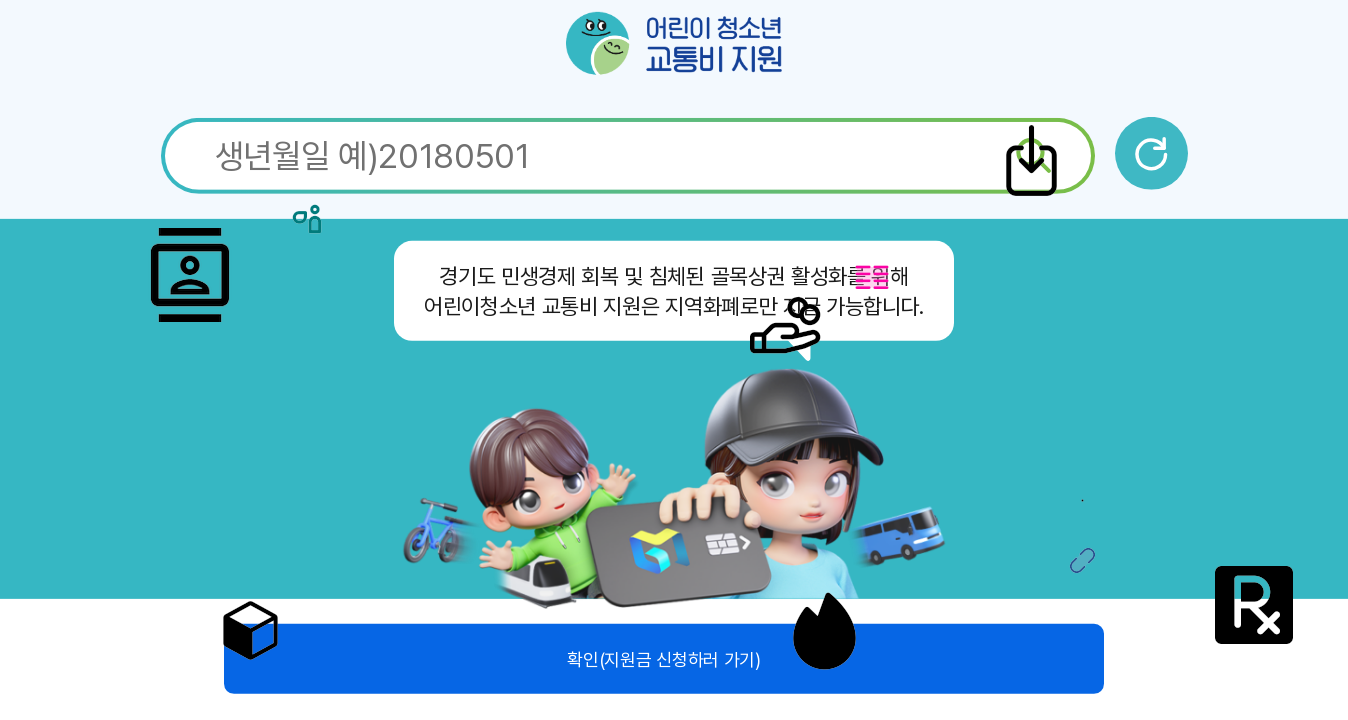 The height and width of the screenshot is (720, 1348). I want to click on indicates an unread notification or new item, so click(1082, 500).